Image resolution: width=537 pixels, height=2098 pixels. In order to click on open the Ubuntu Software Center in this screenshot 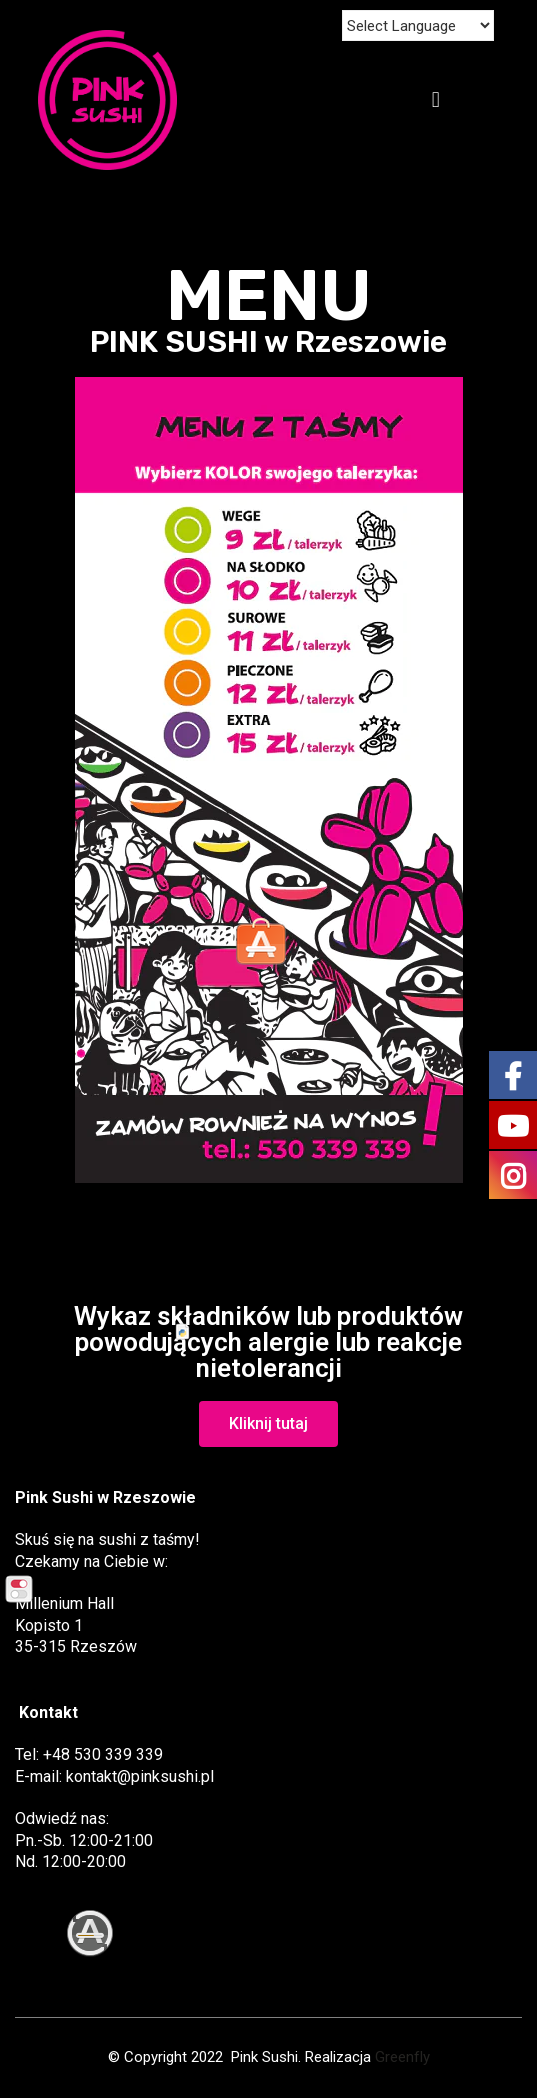, I will do `click(261, 944)`.